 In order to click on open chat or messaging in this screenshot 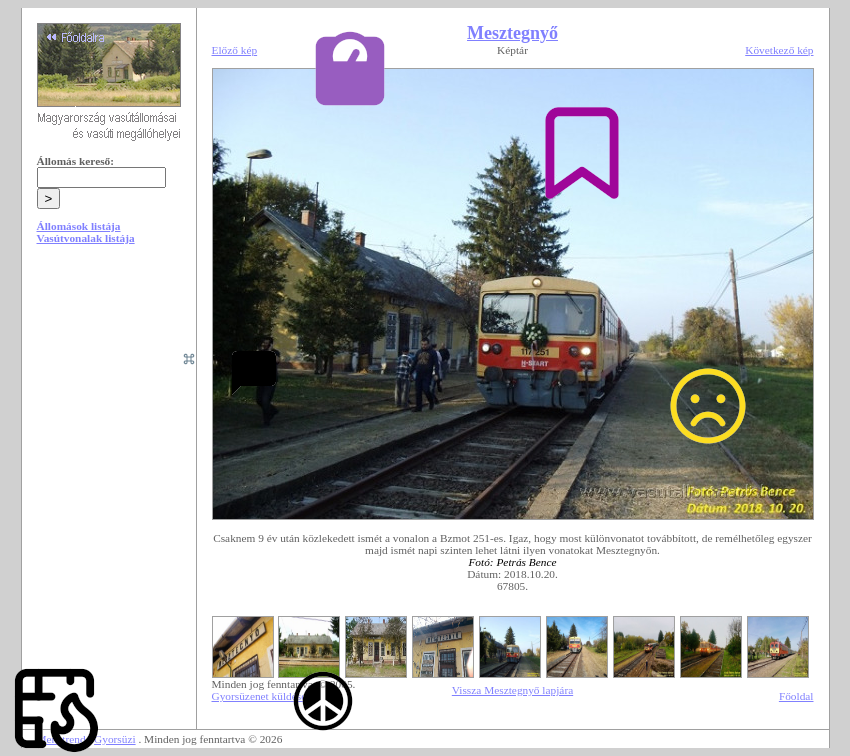, I will do `click(254, 373)`.